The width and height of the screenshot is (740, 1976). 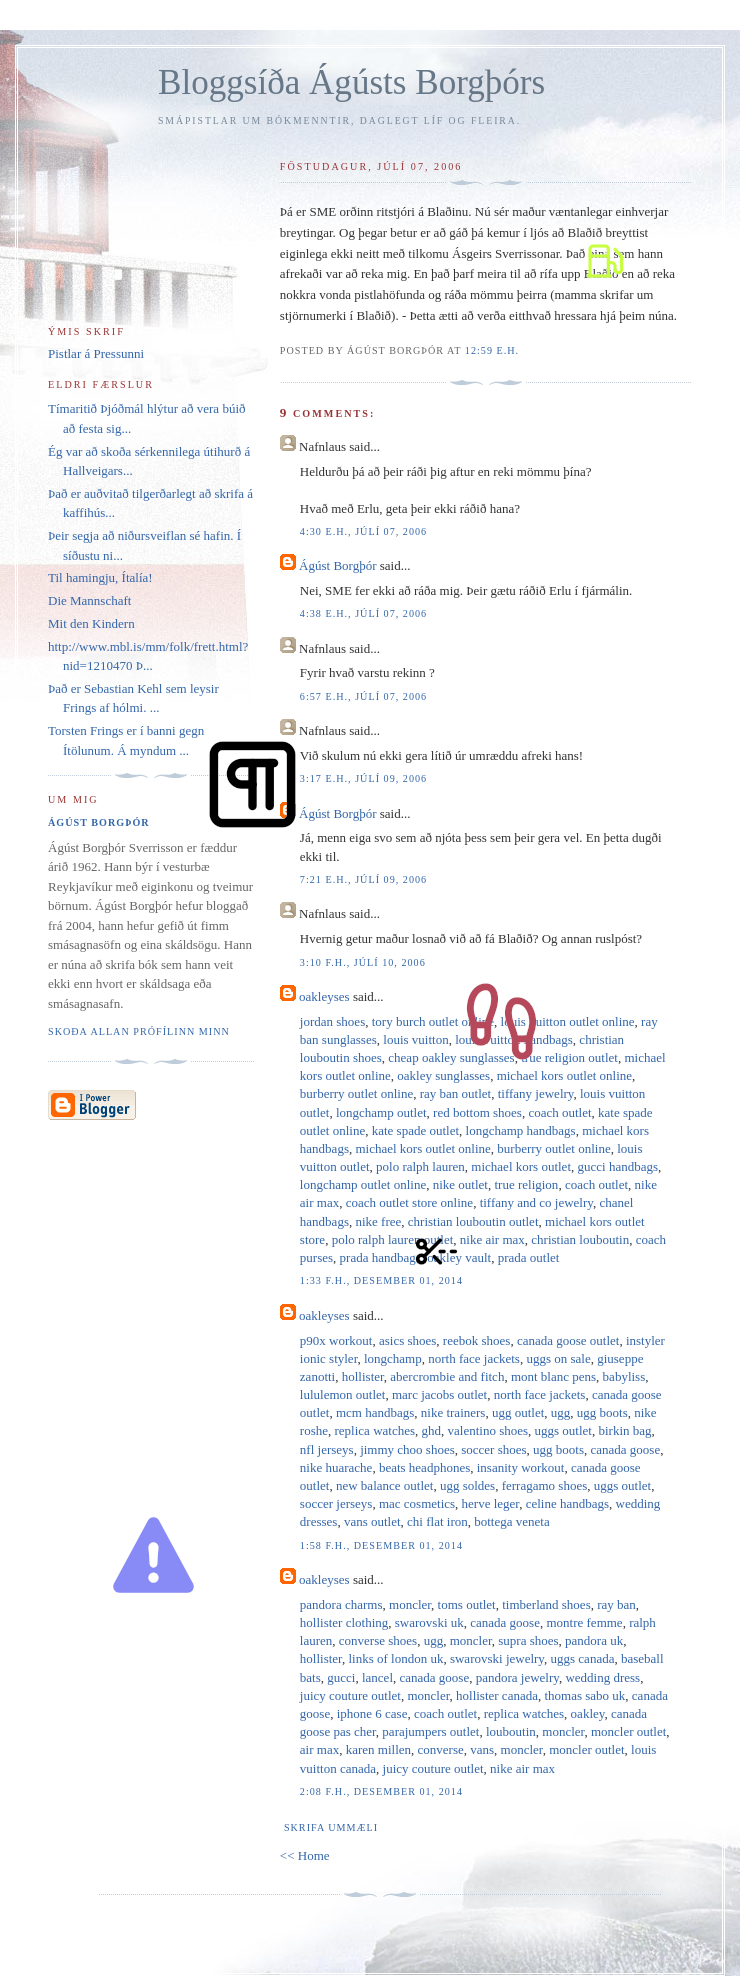 I want to click on view step count or walking activity, so click(x=501, y=1021).